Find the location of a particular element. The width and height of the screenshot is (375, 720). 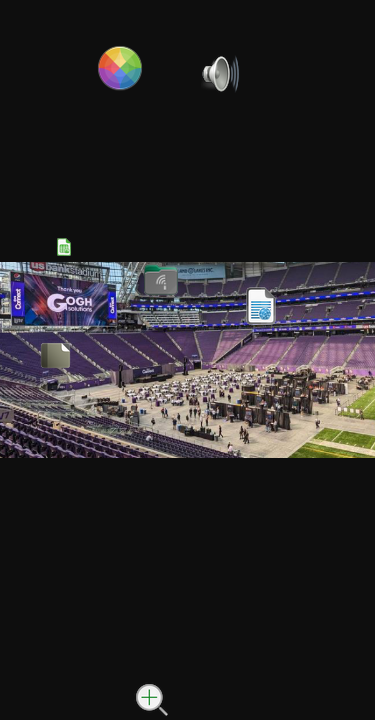

zoom to fit content within the visible area is located at coordinates (151, 699).